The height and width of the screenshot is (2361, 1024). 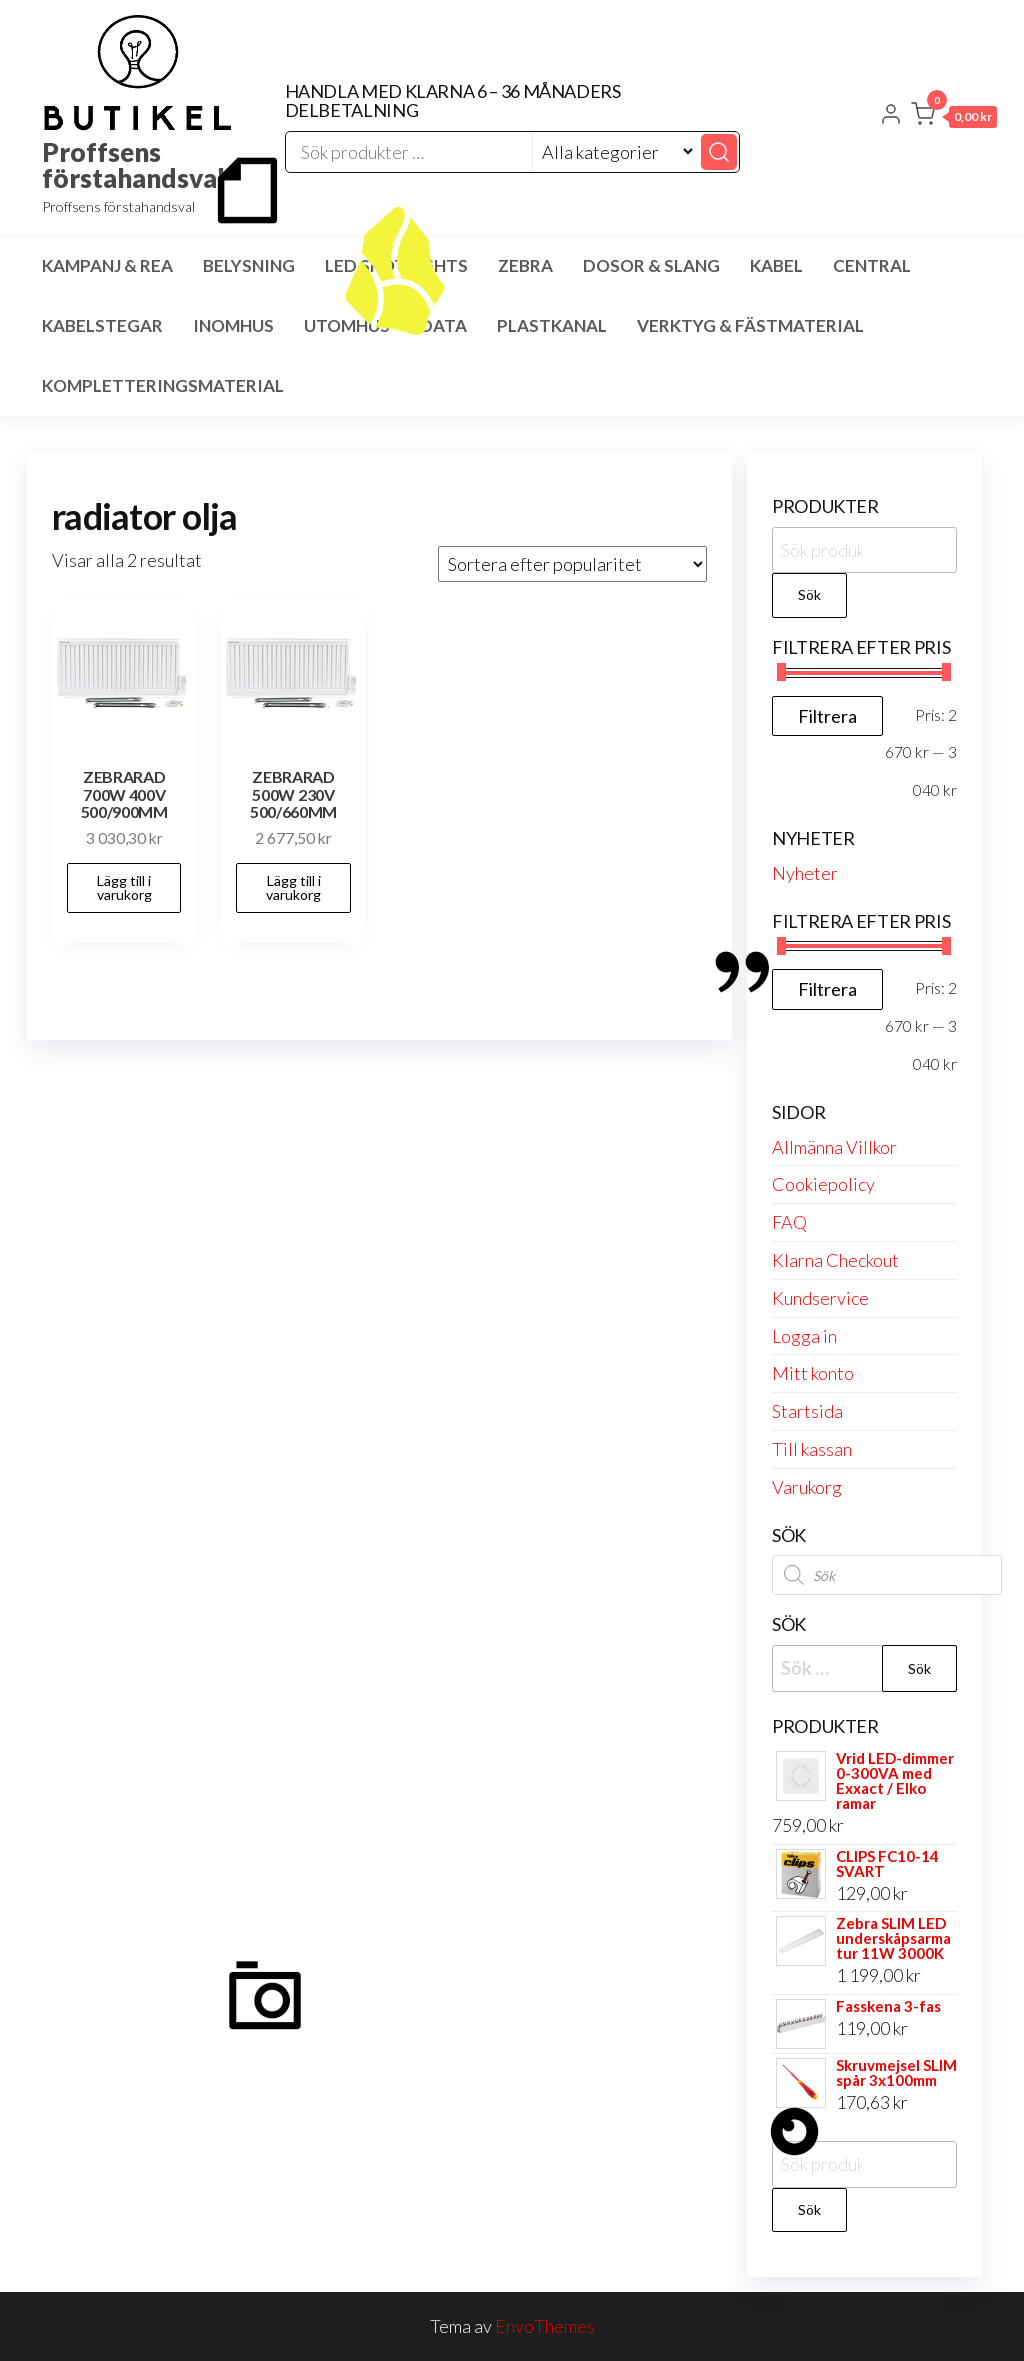 What do you see at coordinates (265, 1997) in the screenshot?
I see `open camera to take a photo` at bounding box center [265, 1997].